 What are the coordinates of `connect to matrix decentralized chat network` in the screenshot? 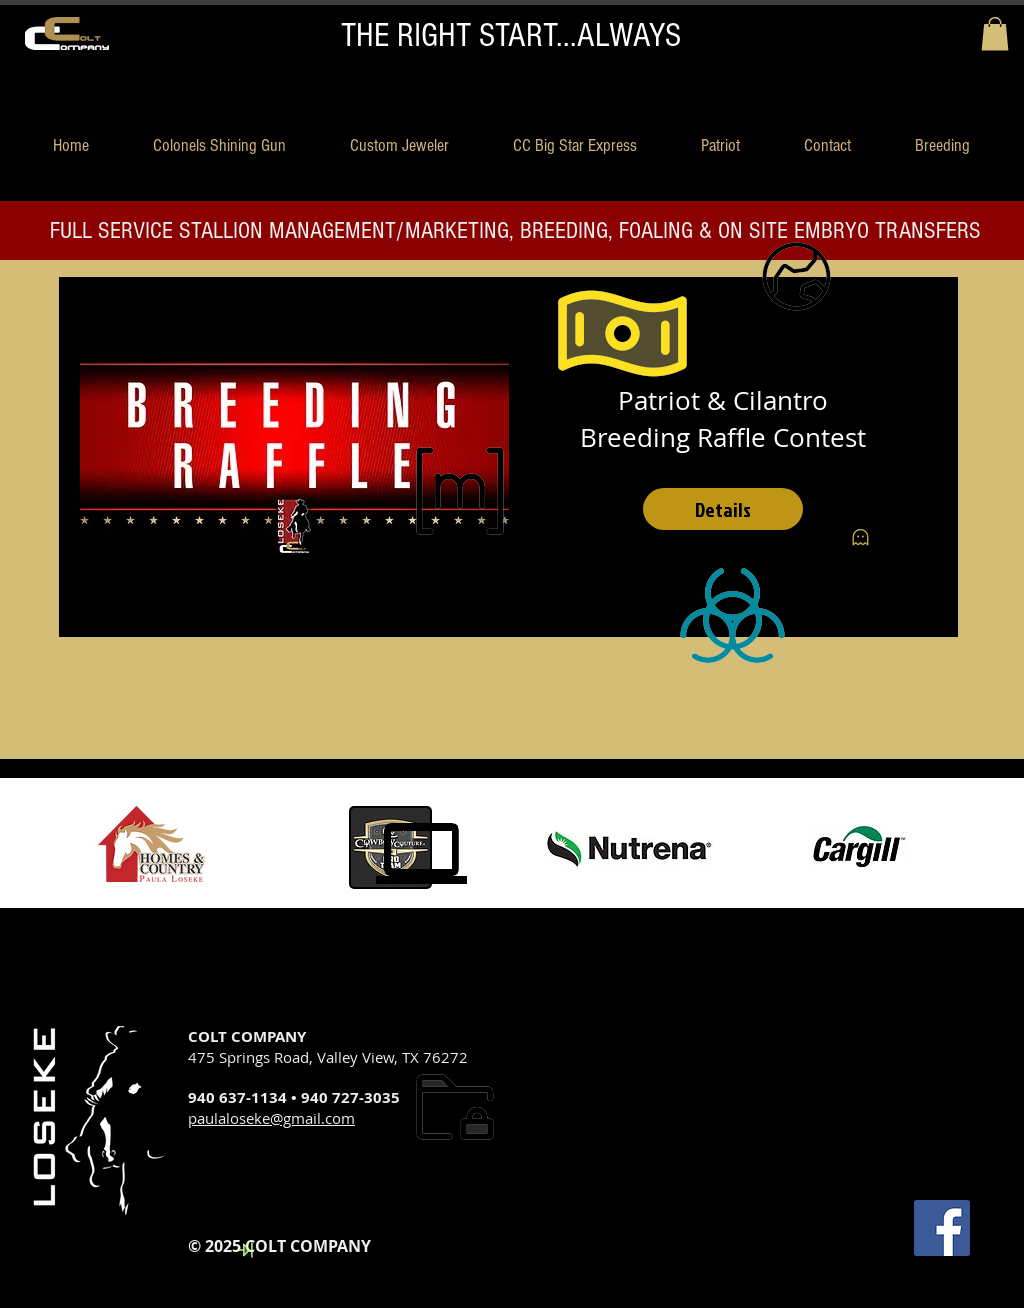 It's located at (460, 491).